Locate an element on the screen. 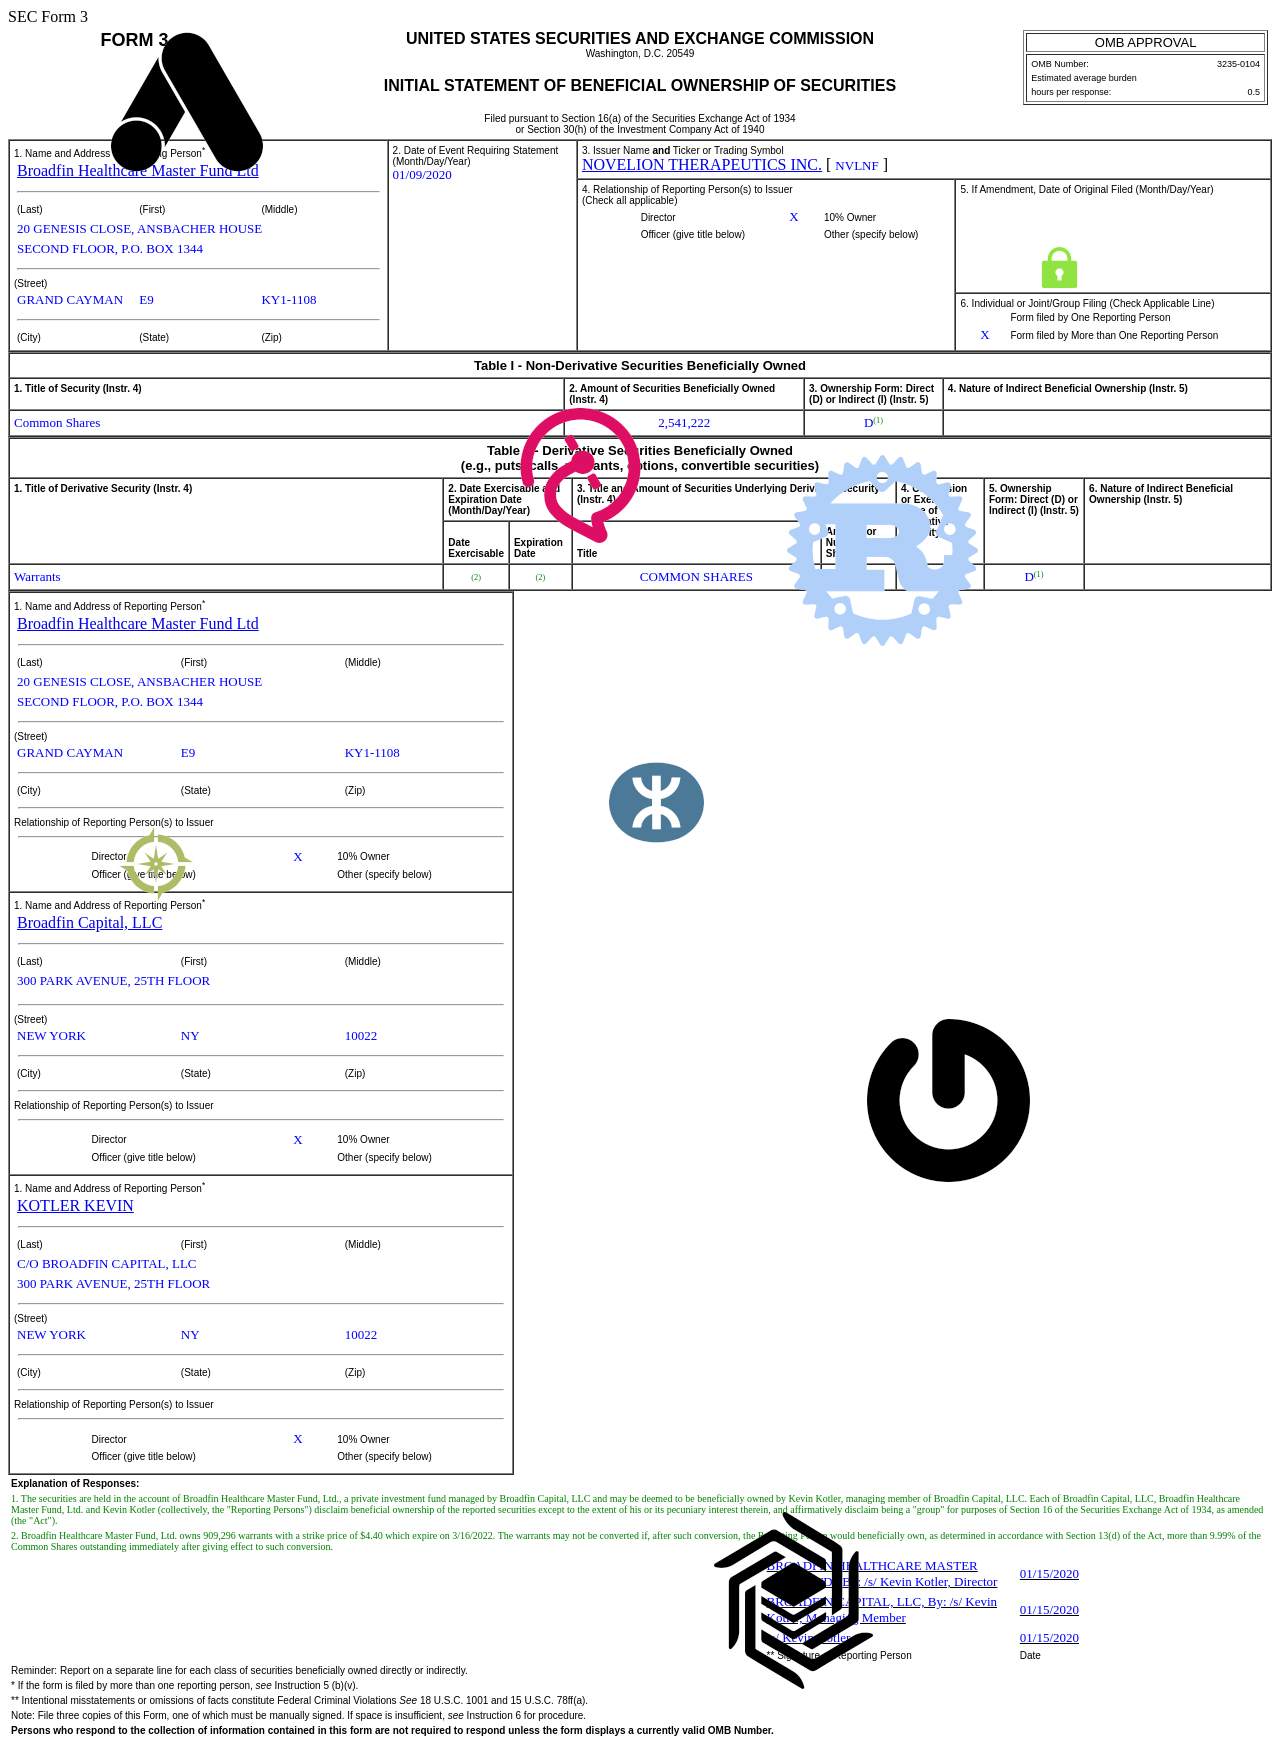  link to gravatar profile settings is located at coordinates (948, 1100).